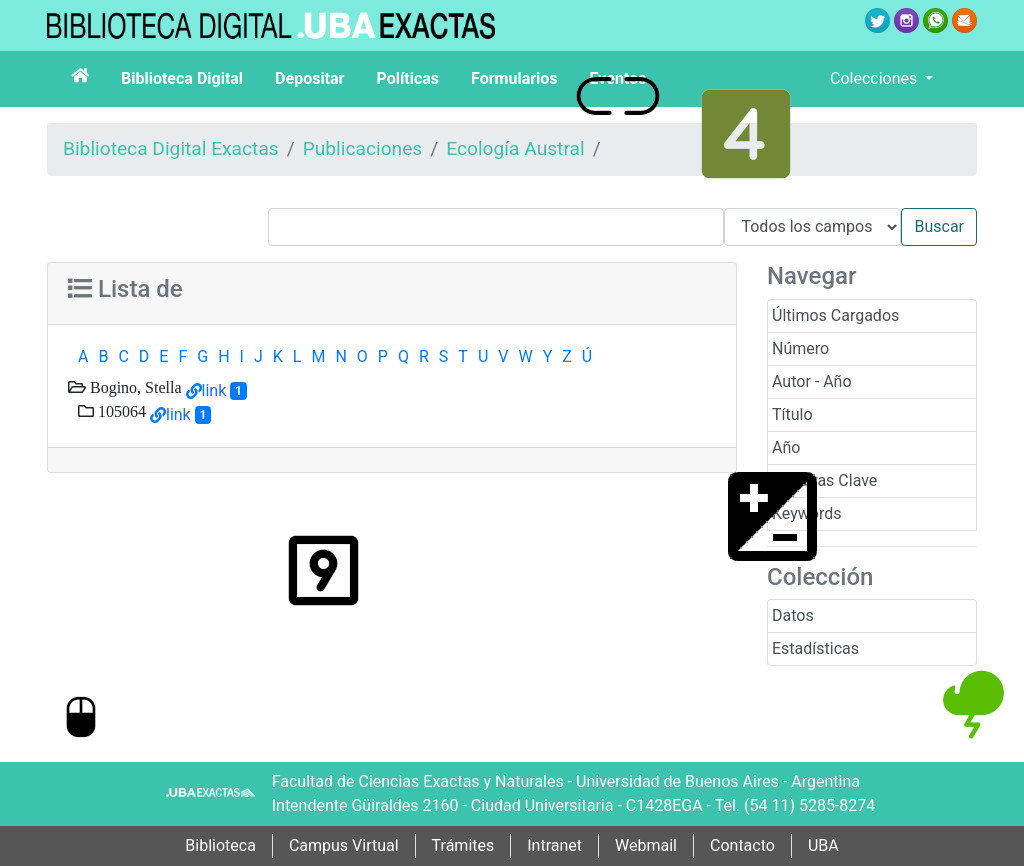 The height and width of the screenshot is (866, 1024). I want to click on select or navigate to item number four, so click(746, 134).